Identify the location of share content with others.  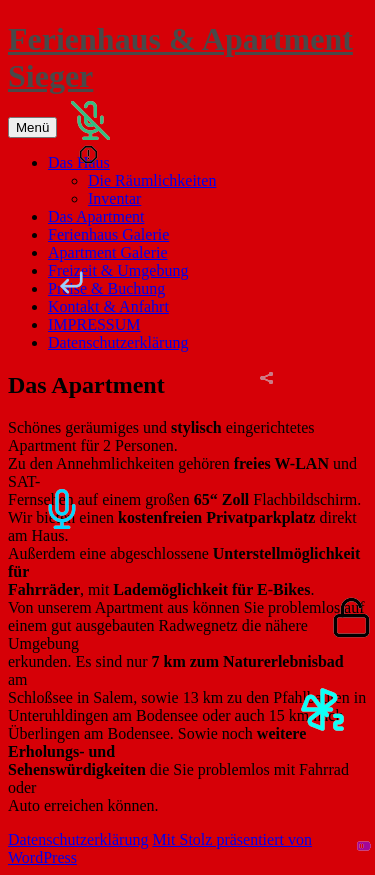
(267, 378).